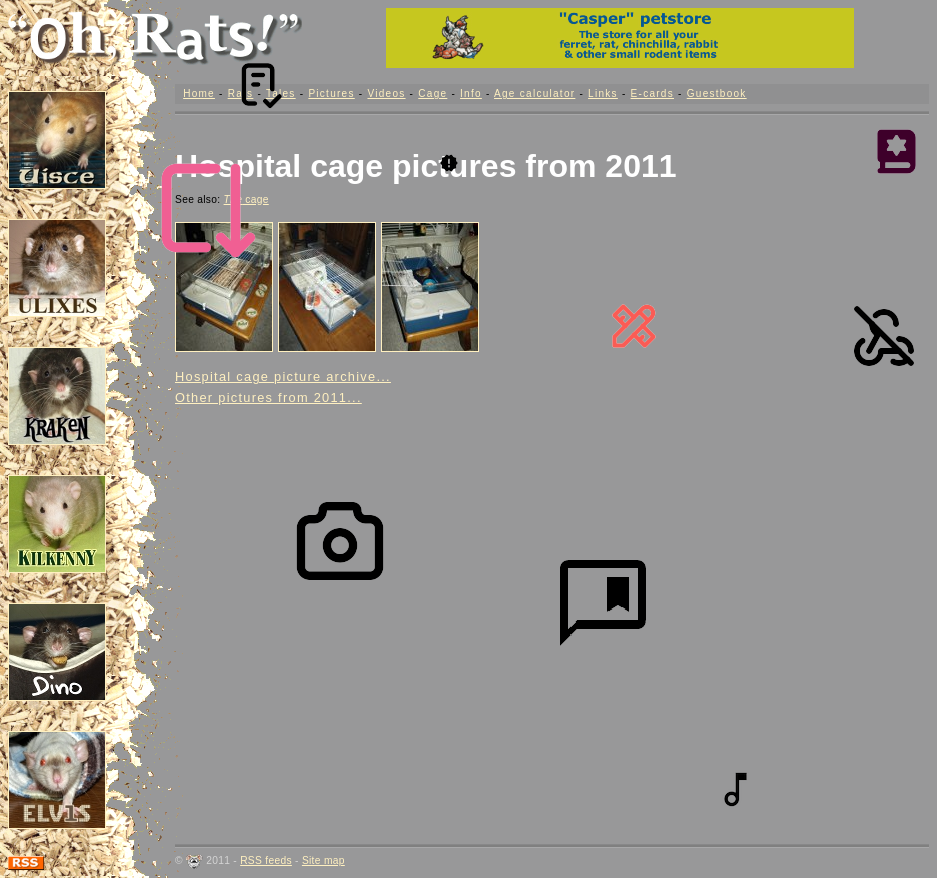 The image size is (937, 878). Describe the element at coordinates (260, 84) in the screenshot. I see `view your task checklist` at that location.